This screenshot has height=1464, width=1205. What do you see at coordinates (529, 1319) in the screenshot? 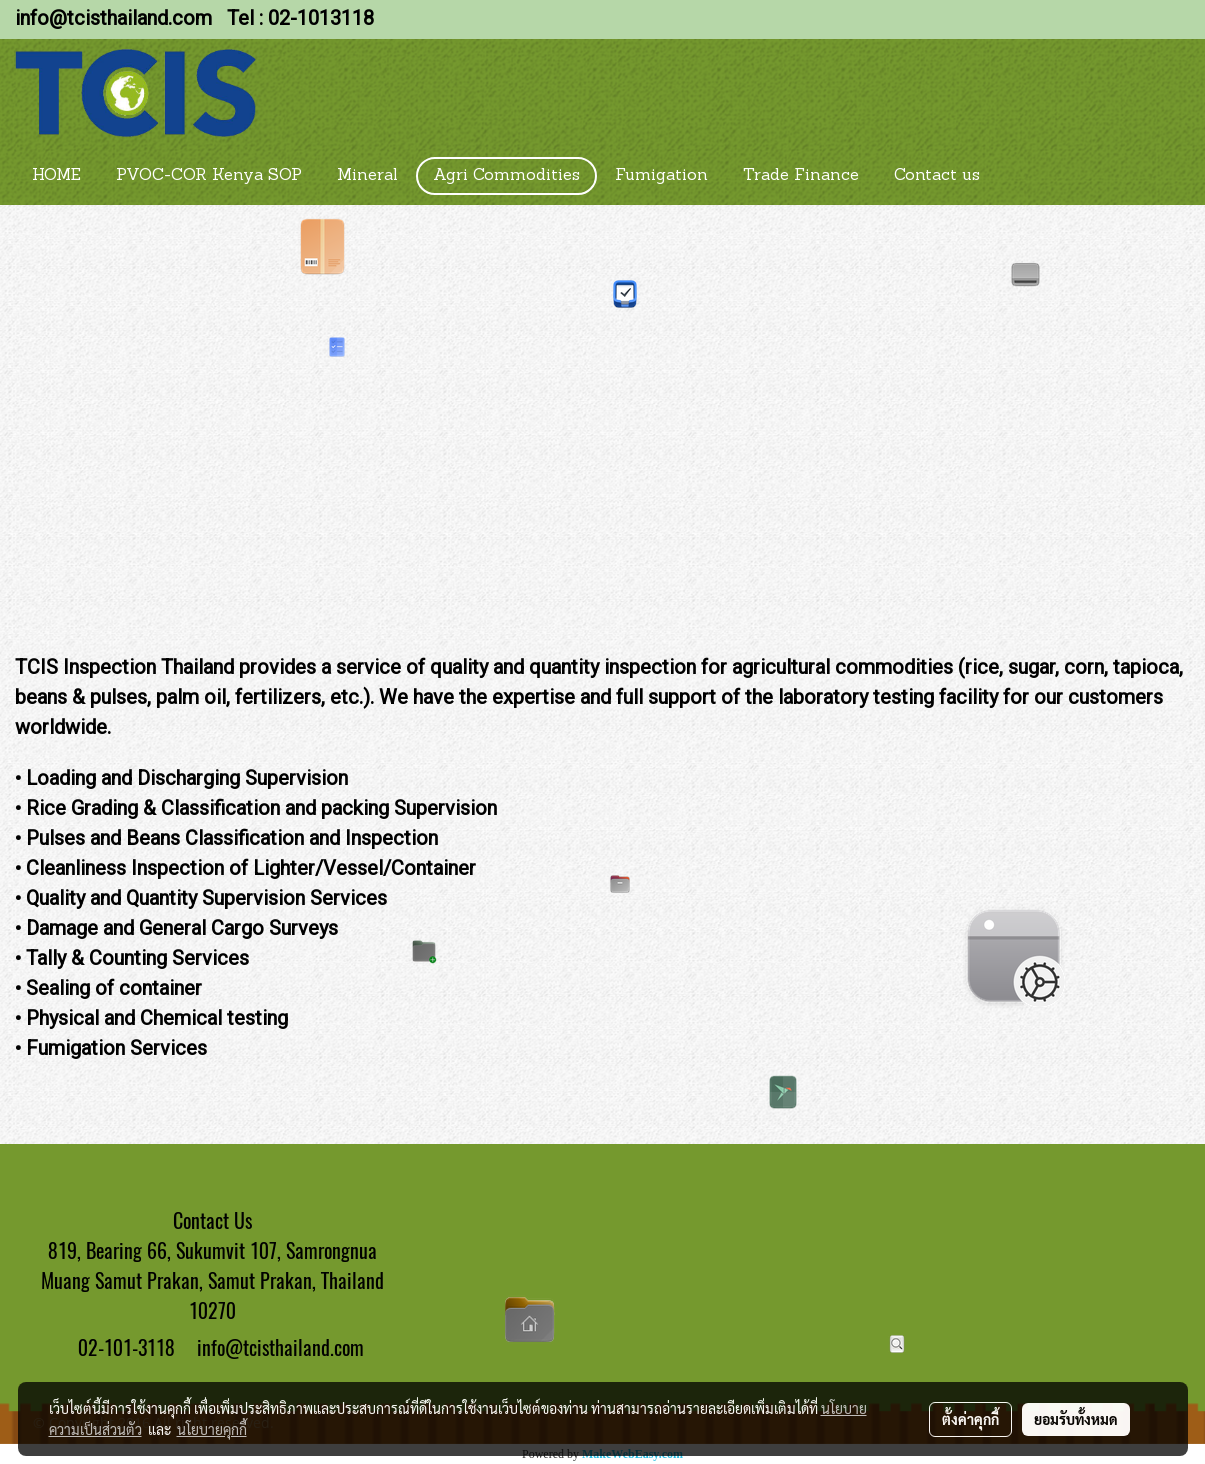
I see `access your home folder` at bounding box center [529, 1319].